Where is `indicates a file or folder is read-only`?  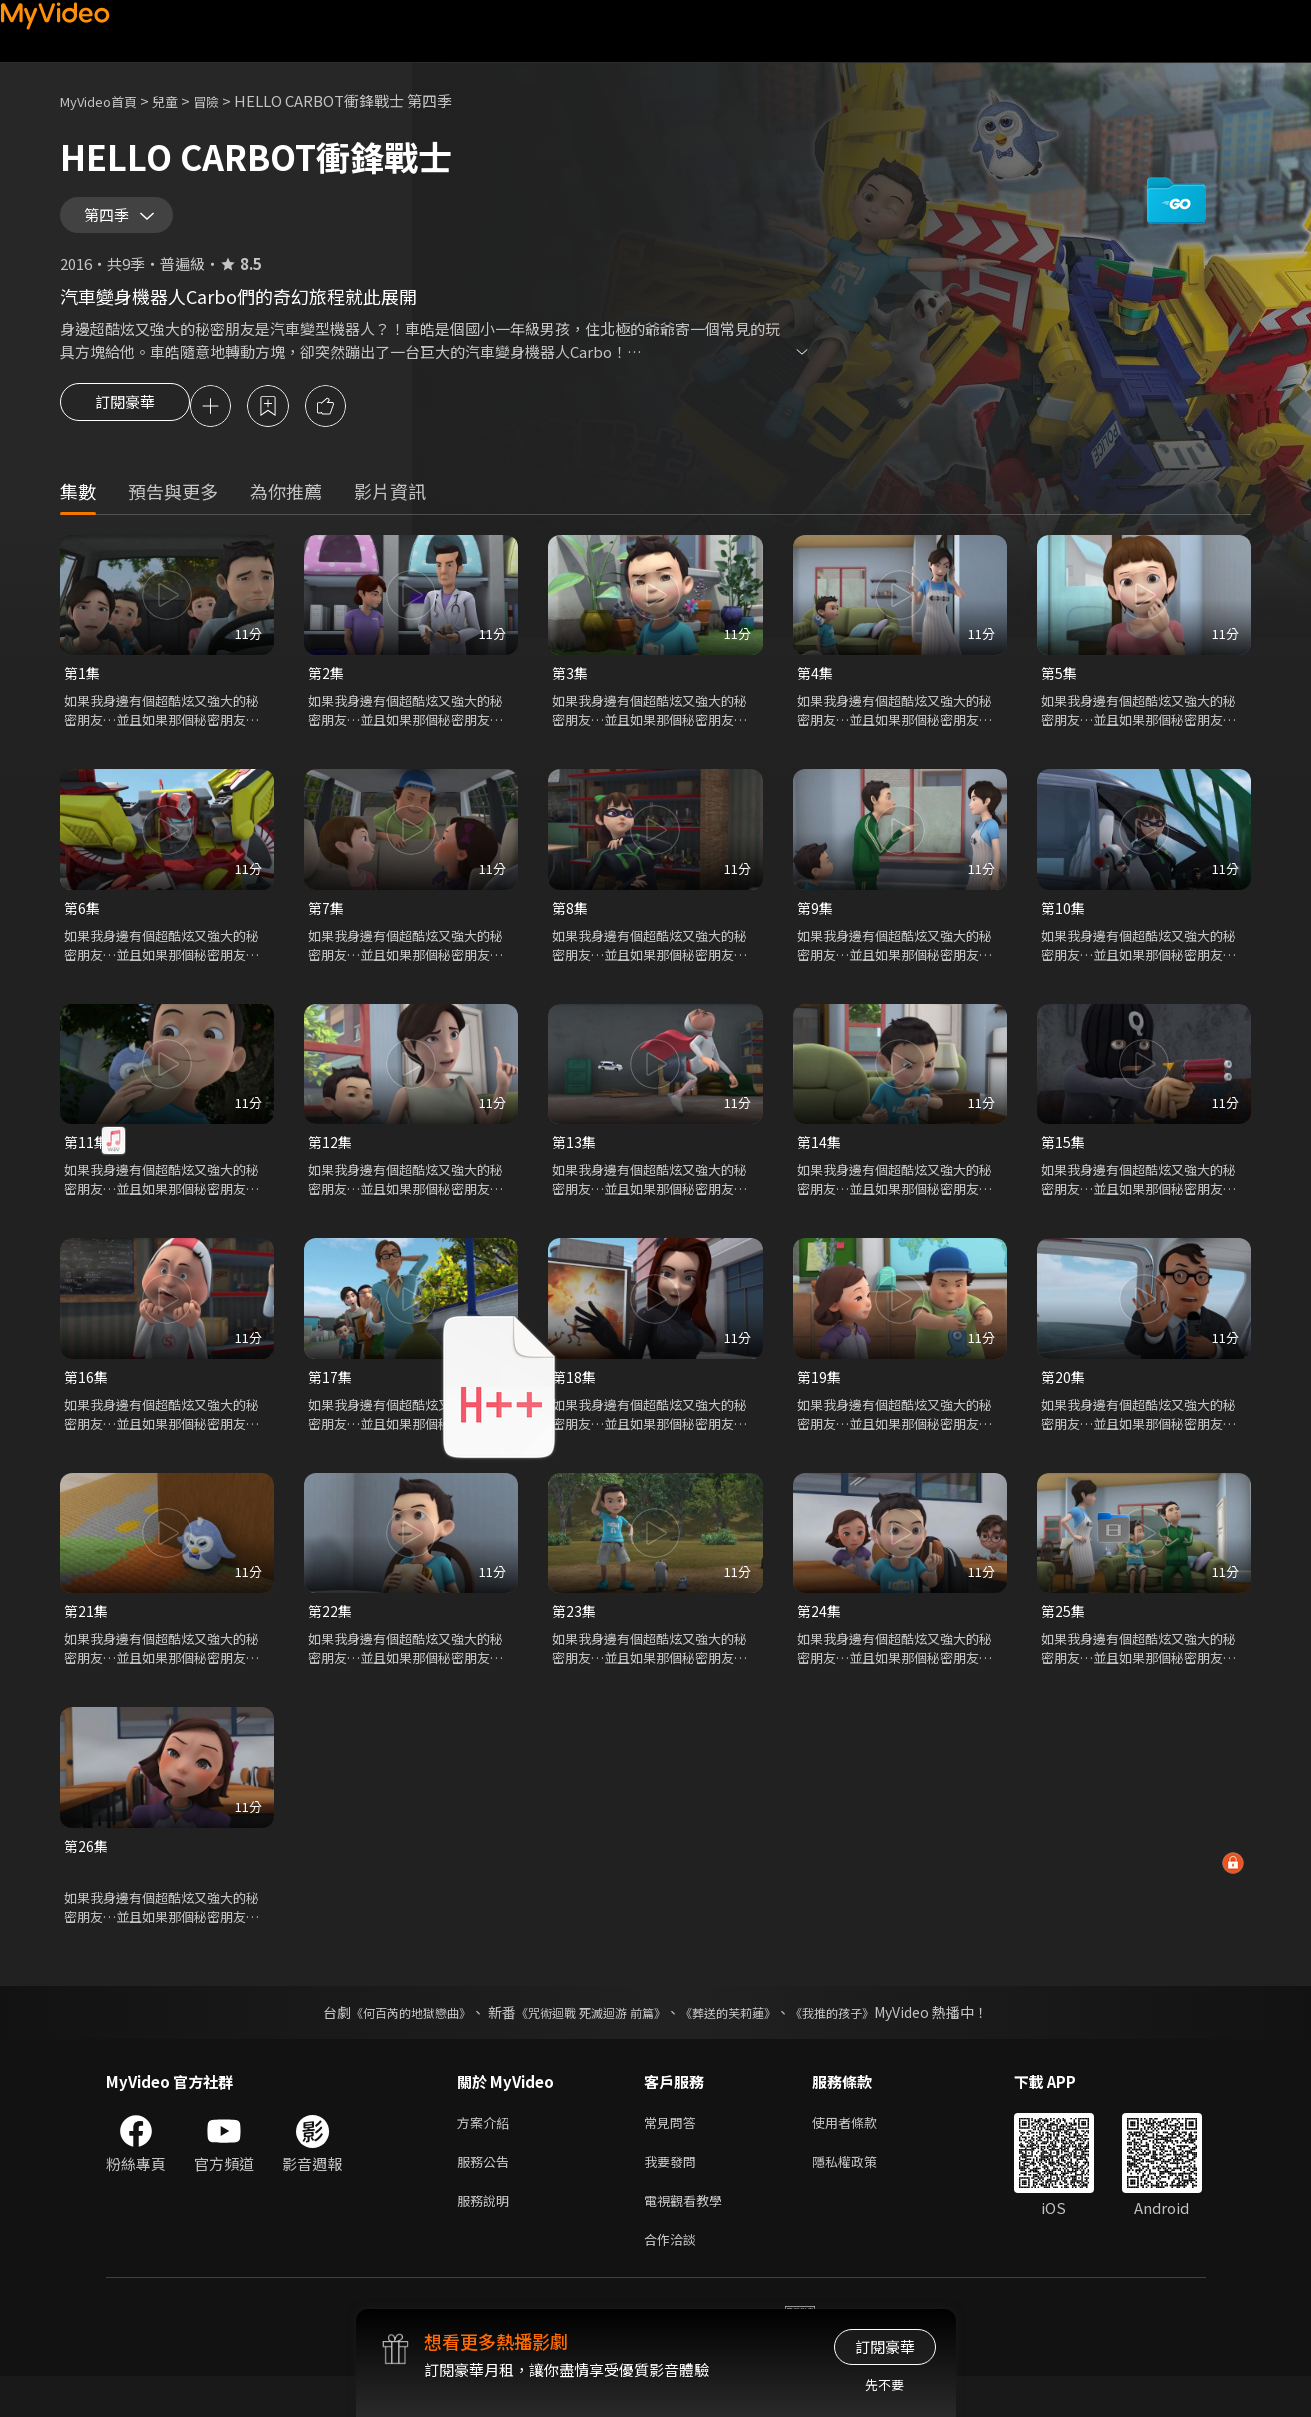 indicates a file or folder is read-only is located at coordinates (1233, 1863).